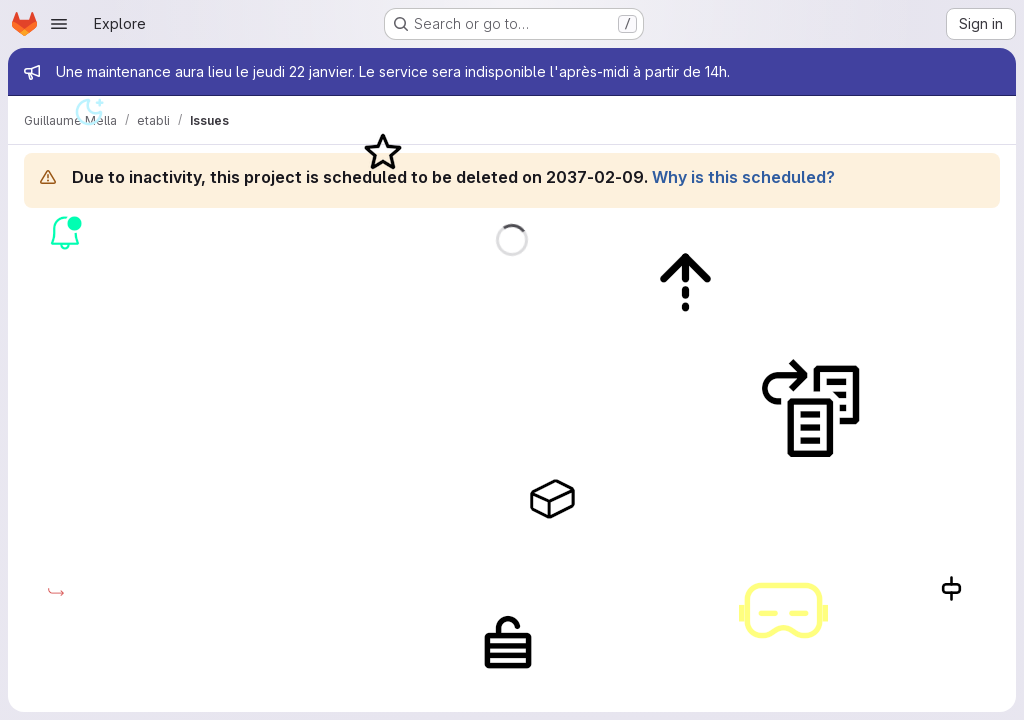 This screenshot has height=720, width=1024. I want to click on indicates new notifications are available, so click(65, 233).